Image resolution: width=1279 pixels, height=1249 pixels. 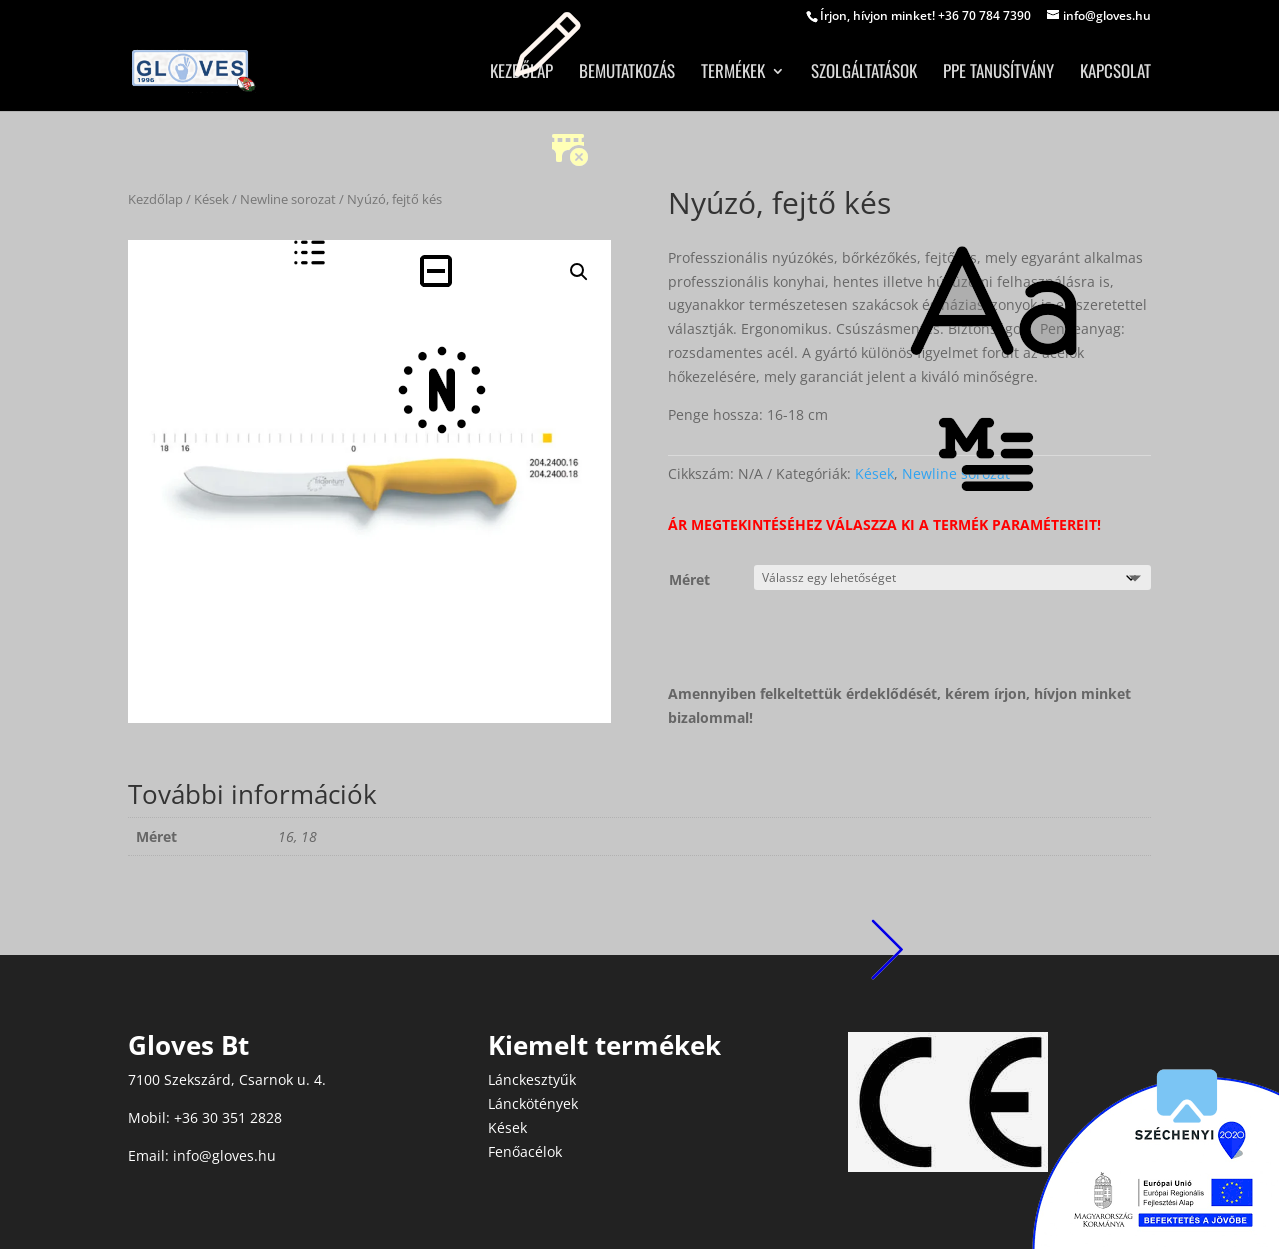 I want to click on adjust font or text size settings, so click(x=996, y=303).